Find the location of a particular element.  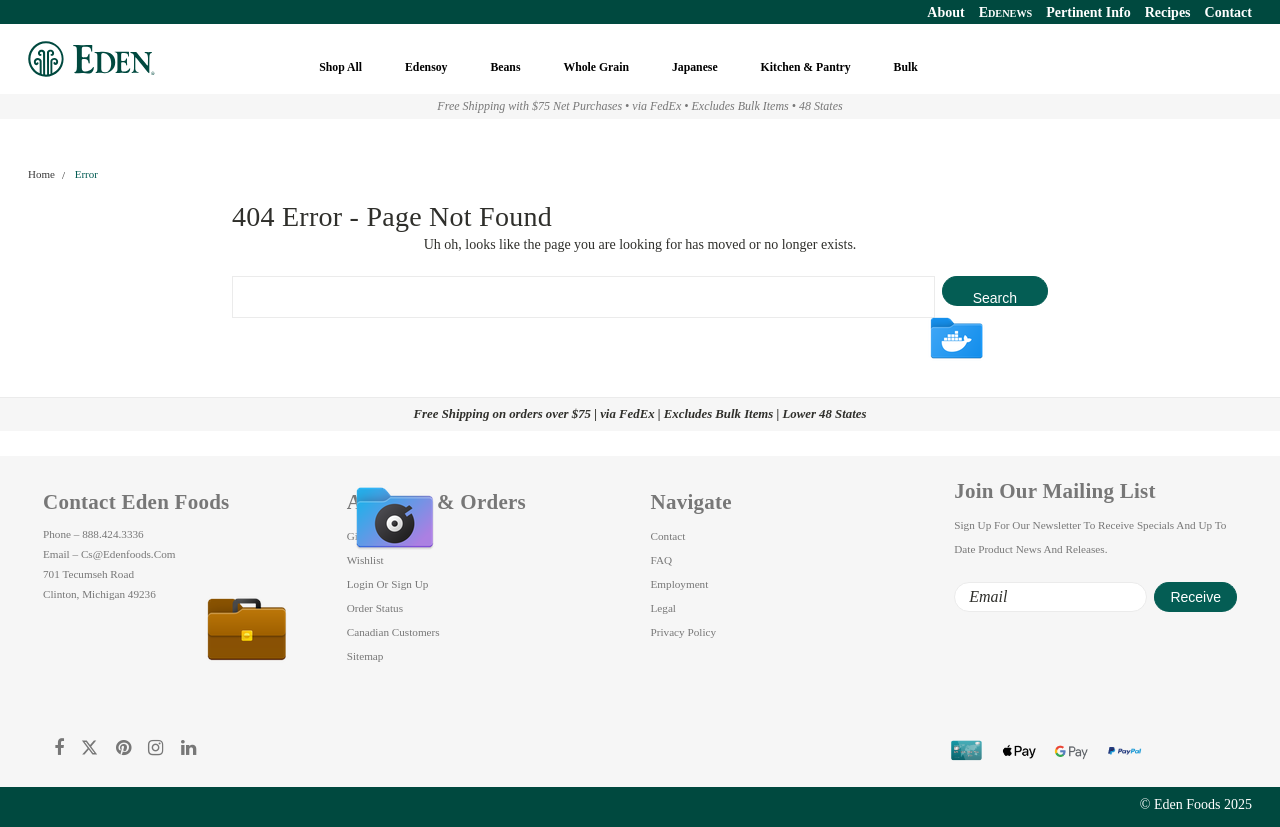

open folder containing docker projects is located at coordinates (956, 339).